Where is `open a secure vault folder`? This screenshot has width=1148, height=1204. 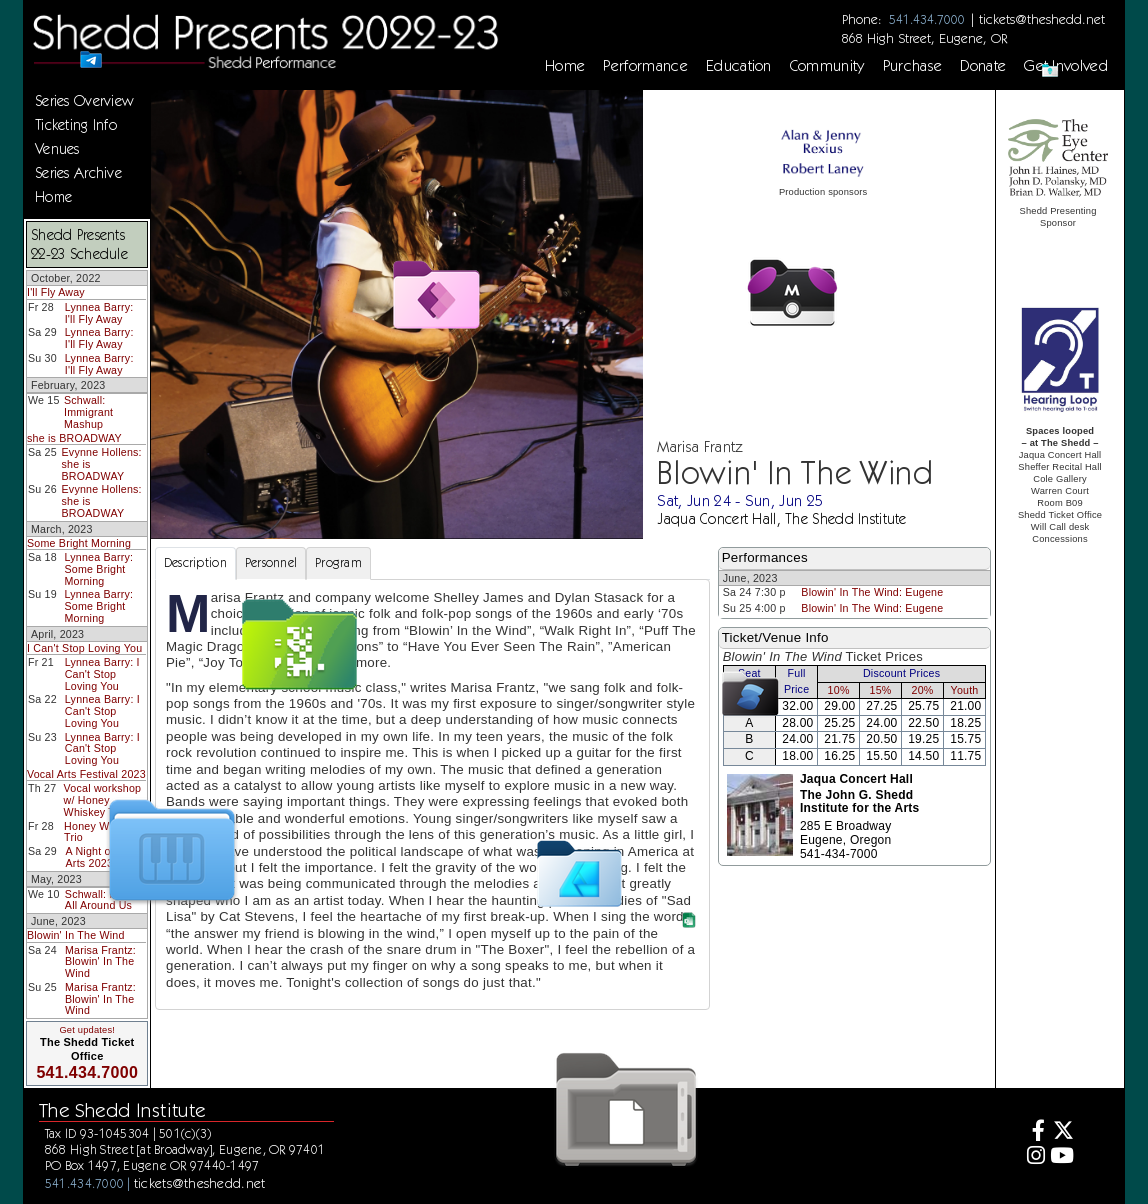
open a secure vault folder is located at coordinates (625, 1111).